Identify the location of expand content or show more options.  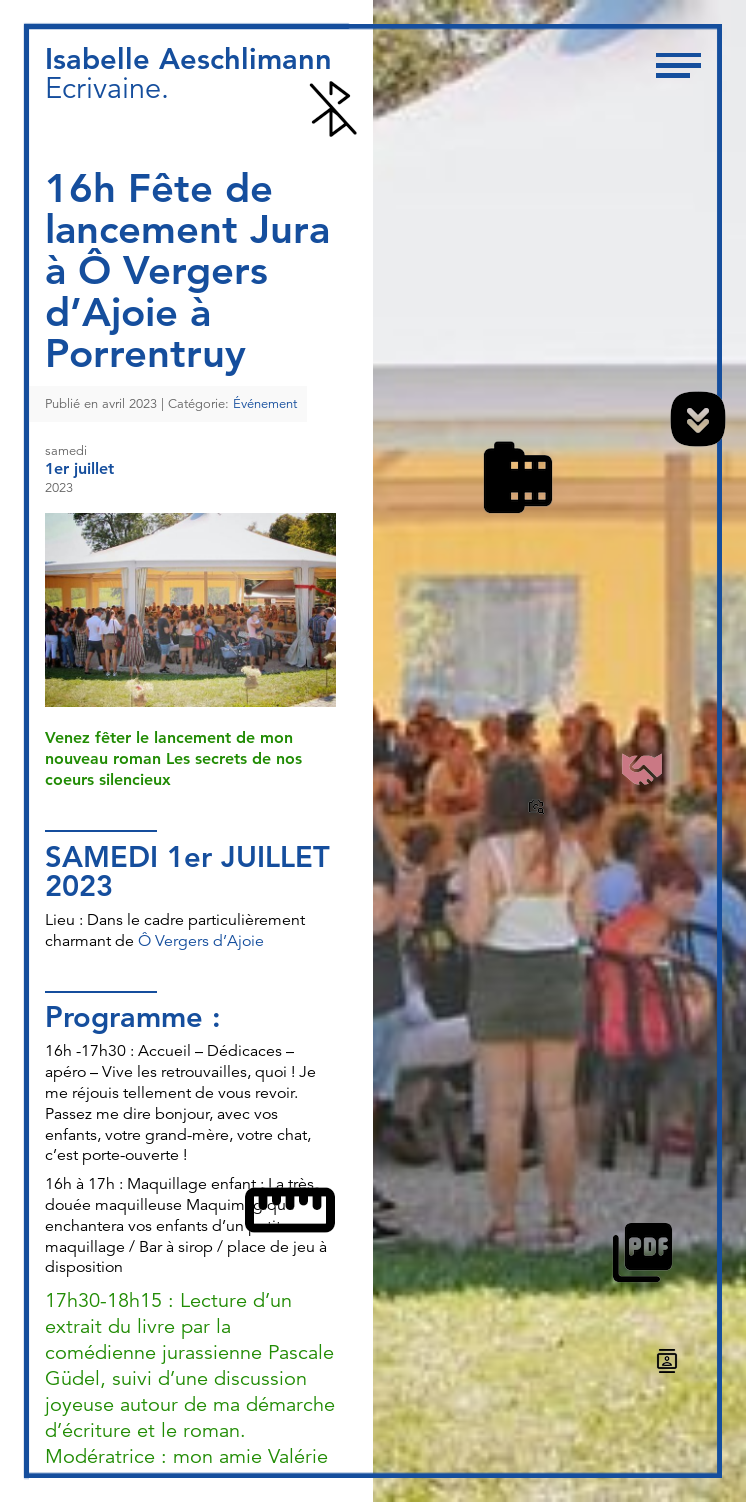
(698, 419).